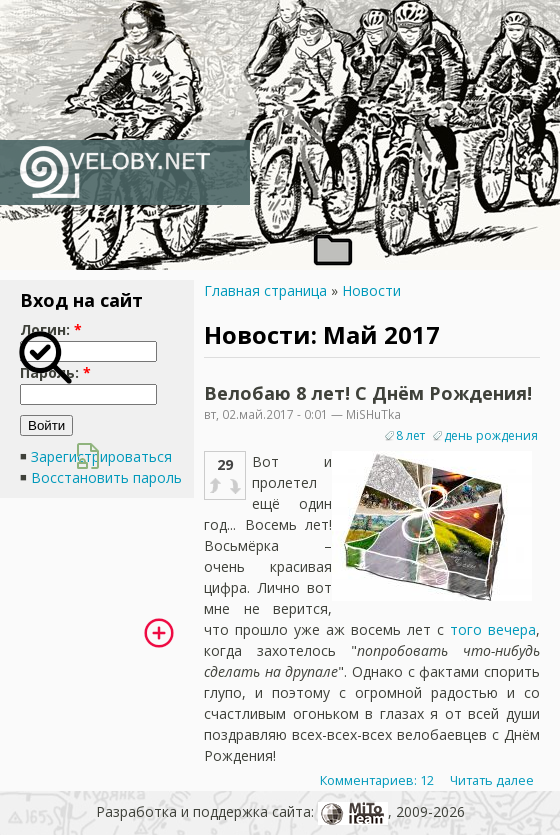 The image size is (560, 835). Describe the element at coordinates (333, 250) in the screenshot. I see `access files and documents` at that location.